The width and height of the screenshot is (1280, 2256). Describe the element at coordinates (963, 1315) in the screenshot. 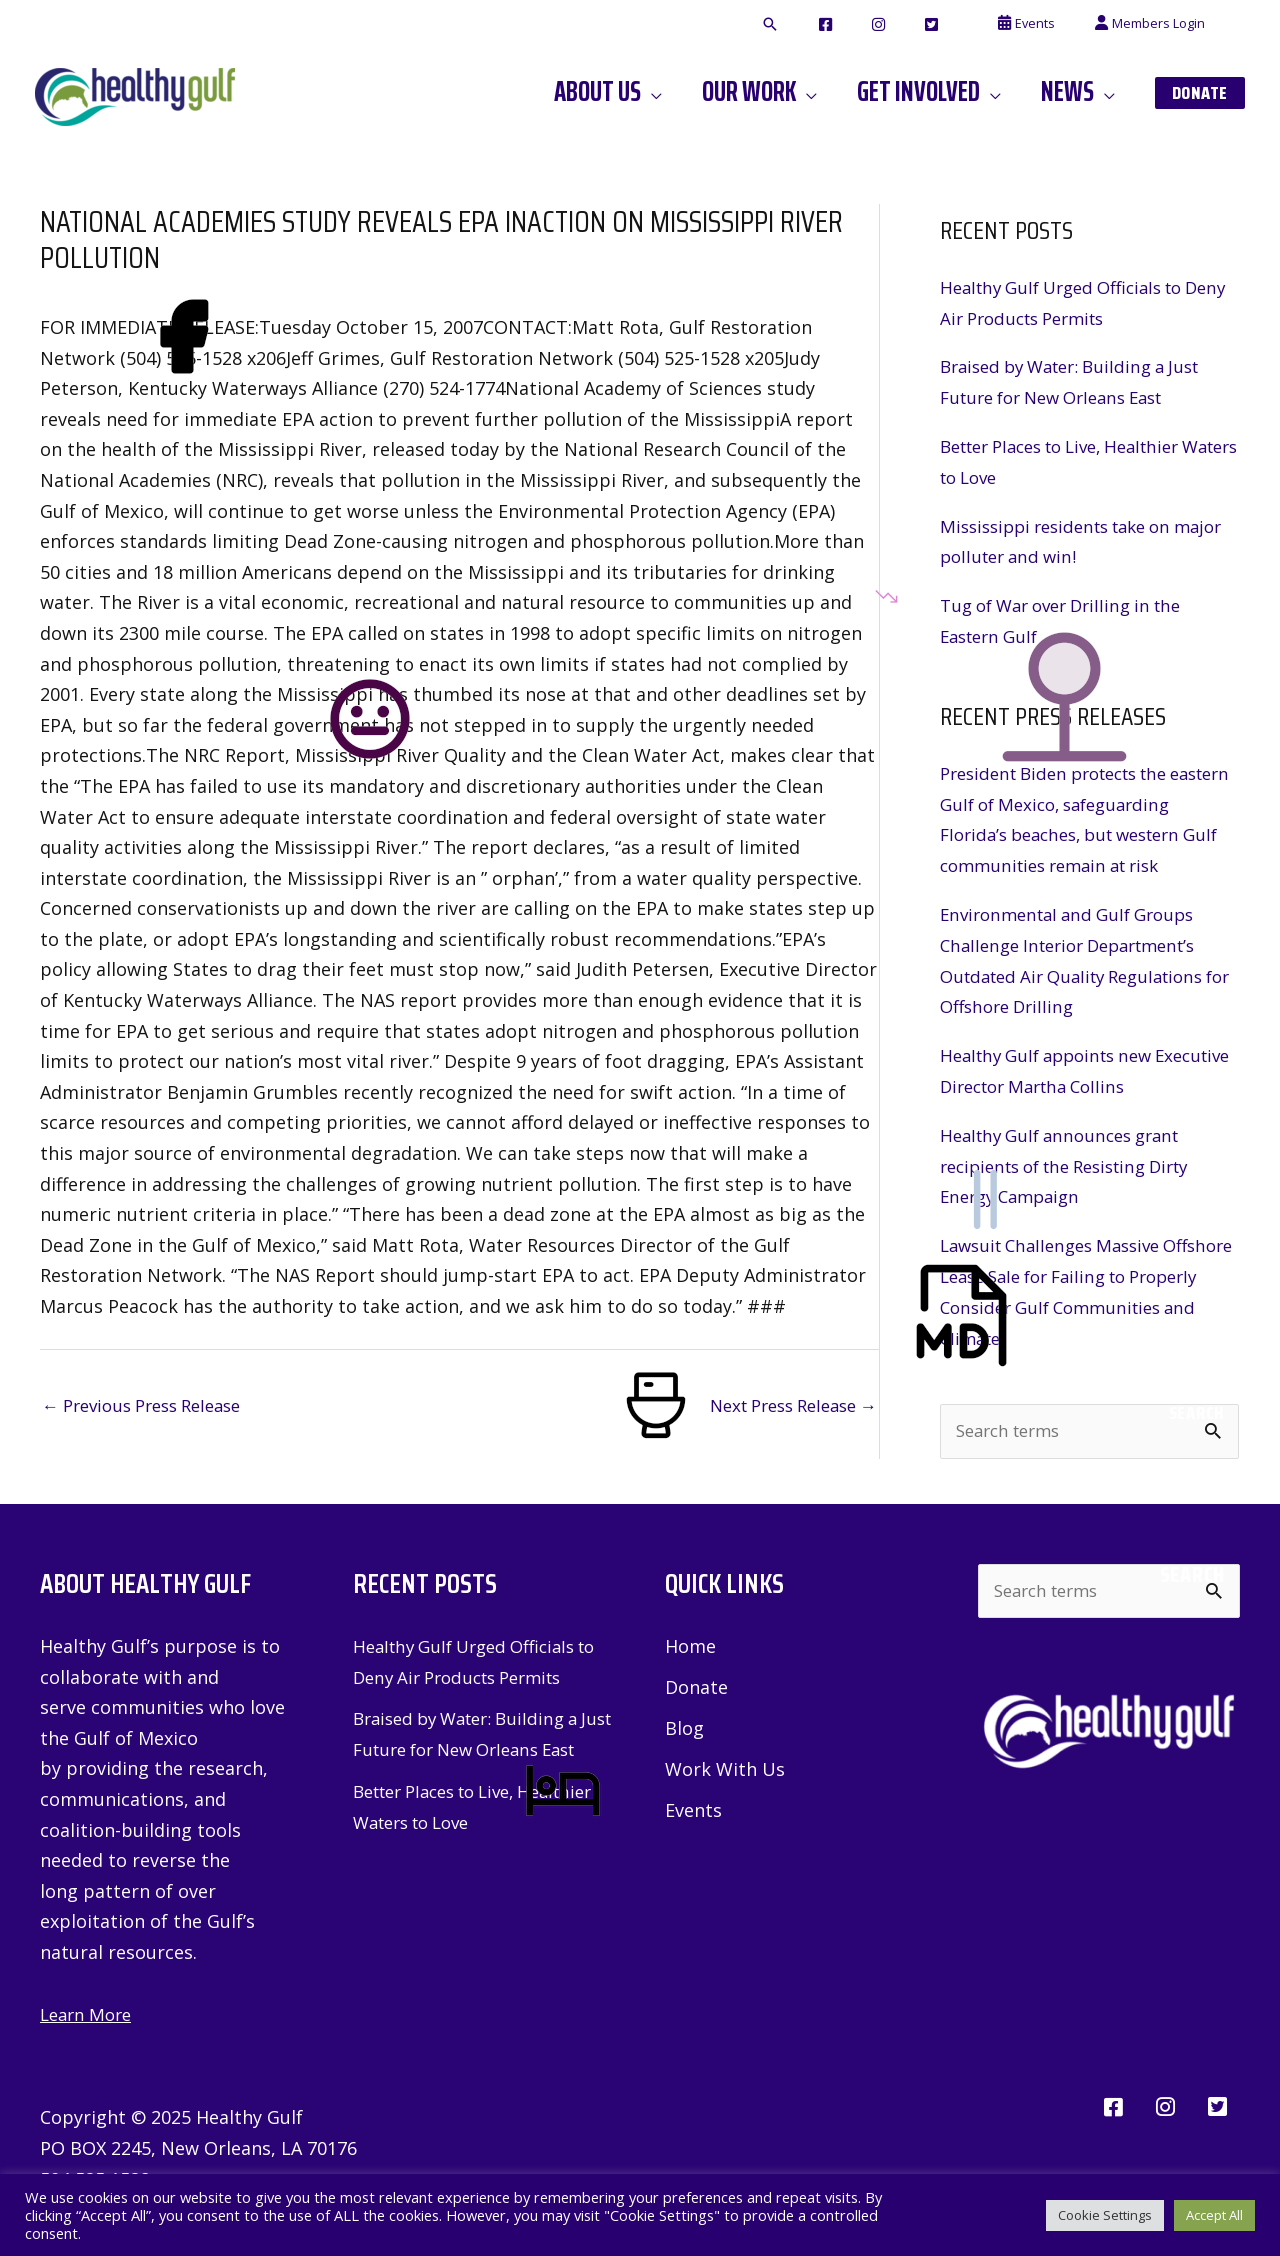

I see `open a markdown file` at that location.